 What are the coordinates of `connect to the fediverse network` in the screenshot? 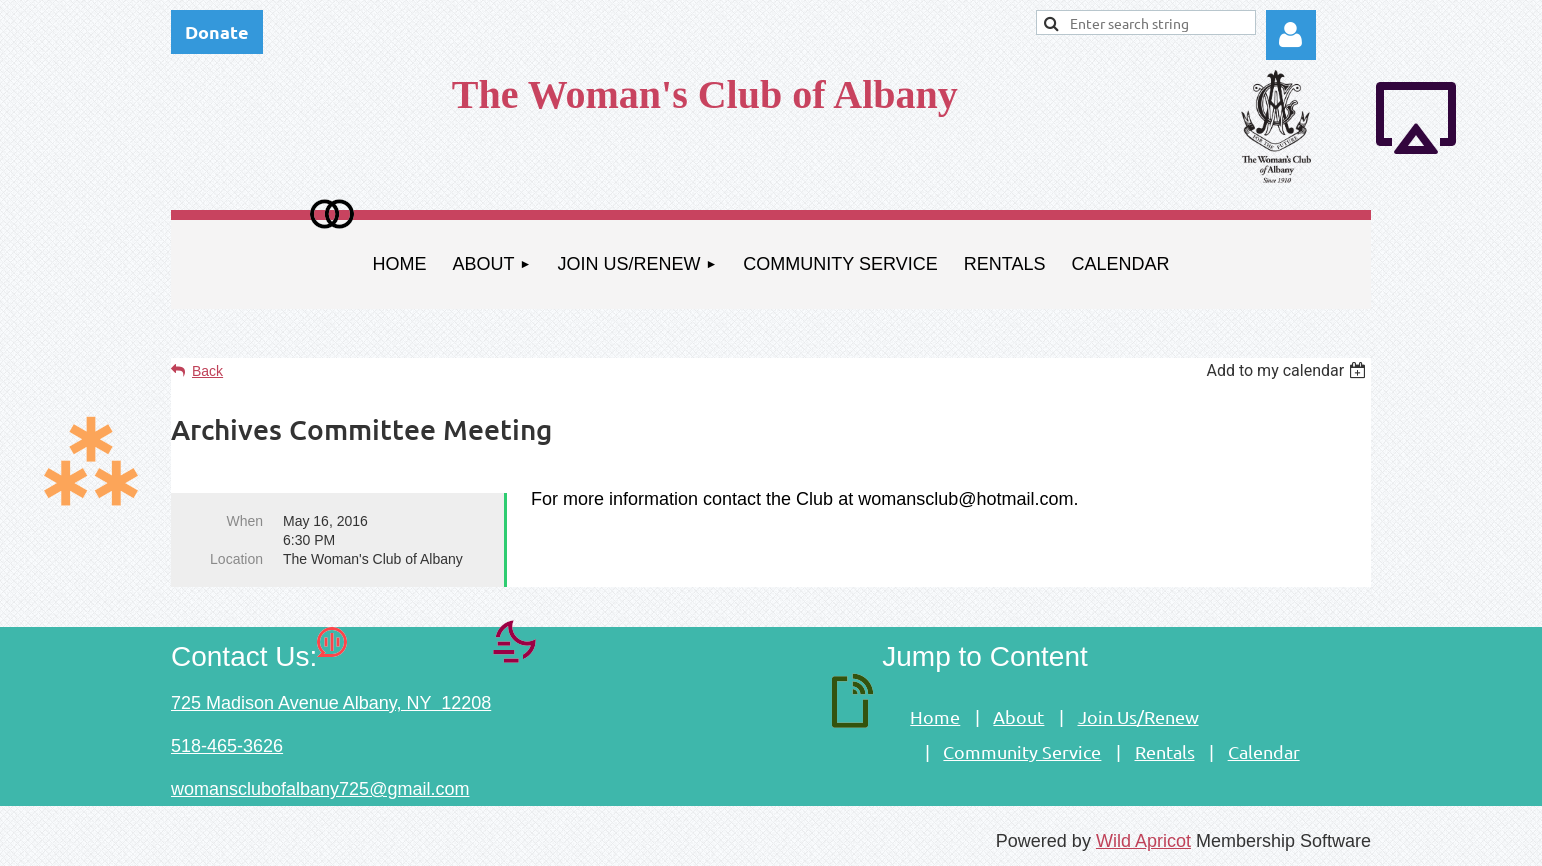 It's located at (91, 464).